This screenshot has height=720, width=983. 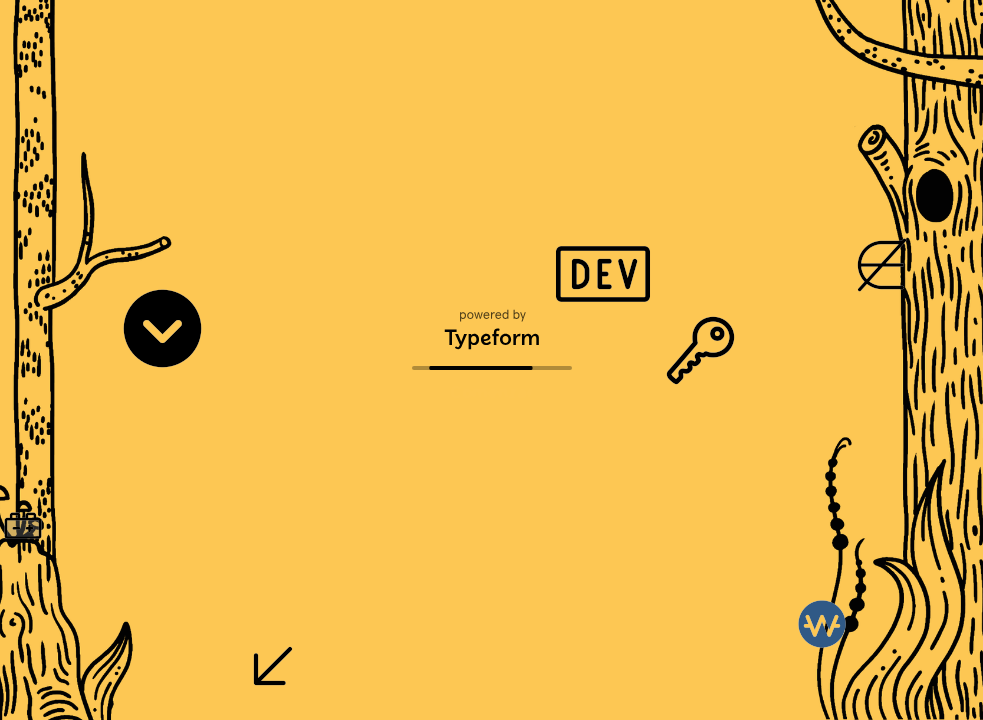 I want to click on indicates item is not part of a set or group, so click(x=882, y=265).